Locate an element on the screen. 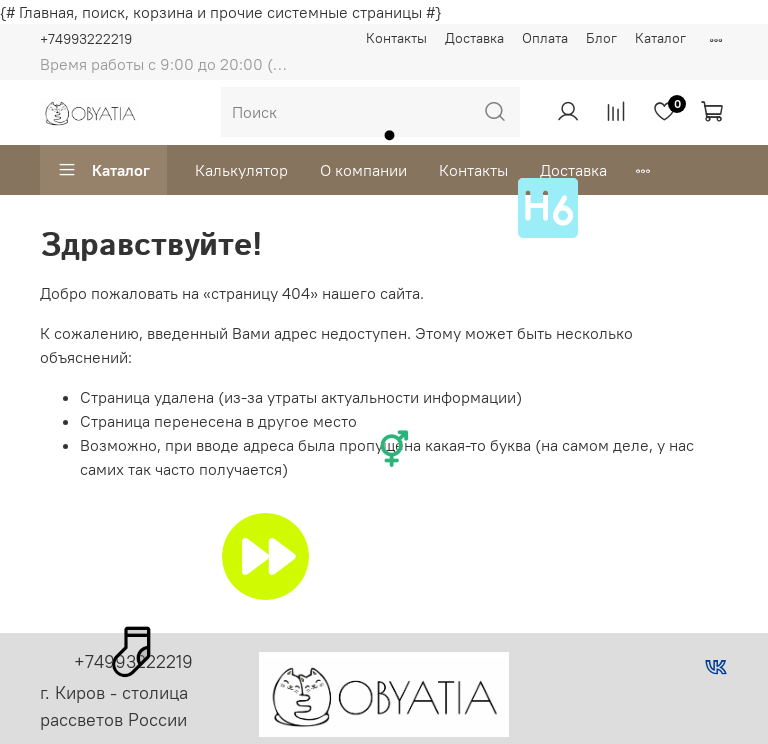 The image size is (768, 744). browse clothing or apparel items is located at coordinates (133, 651).